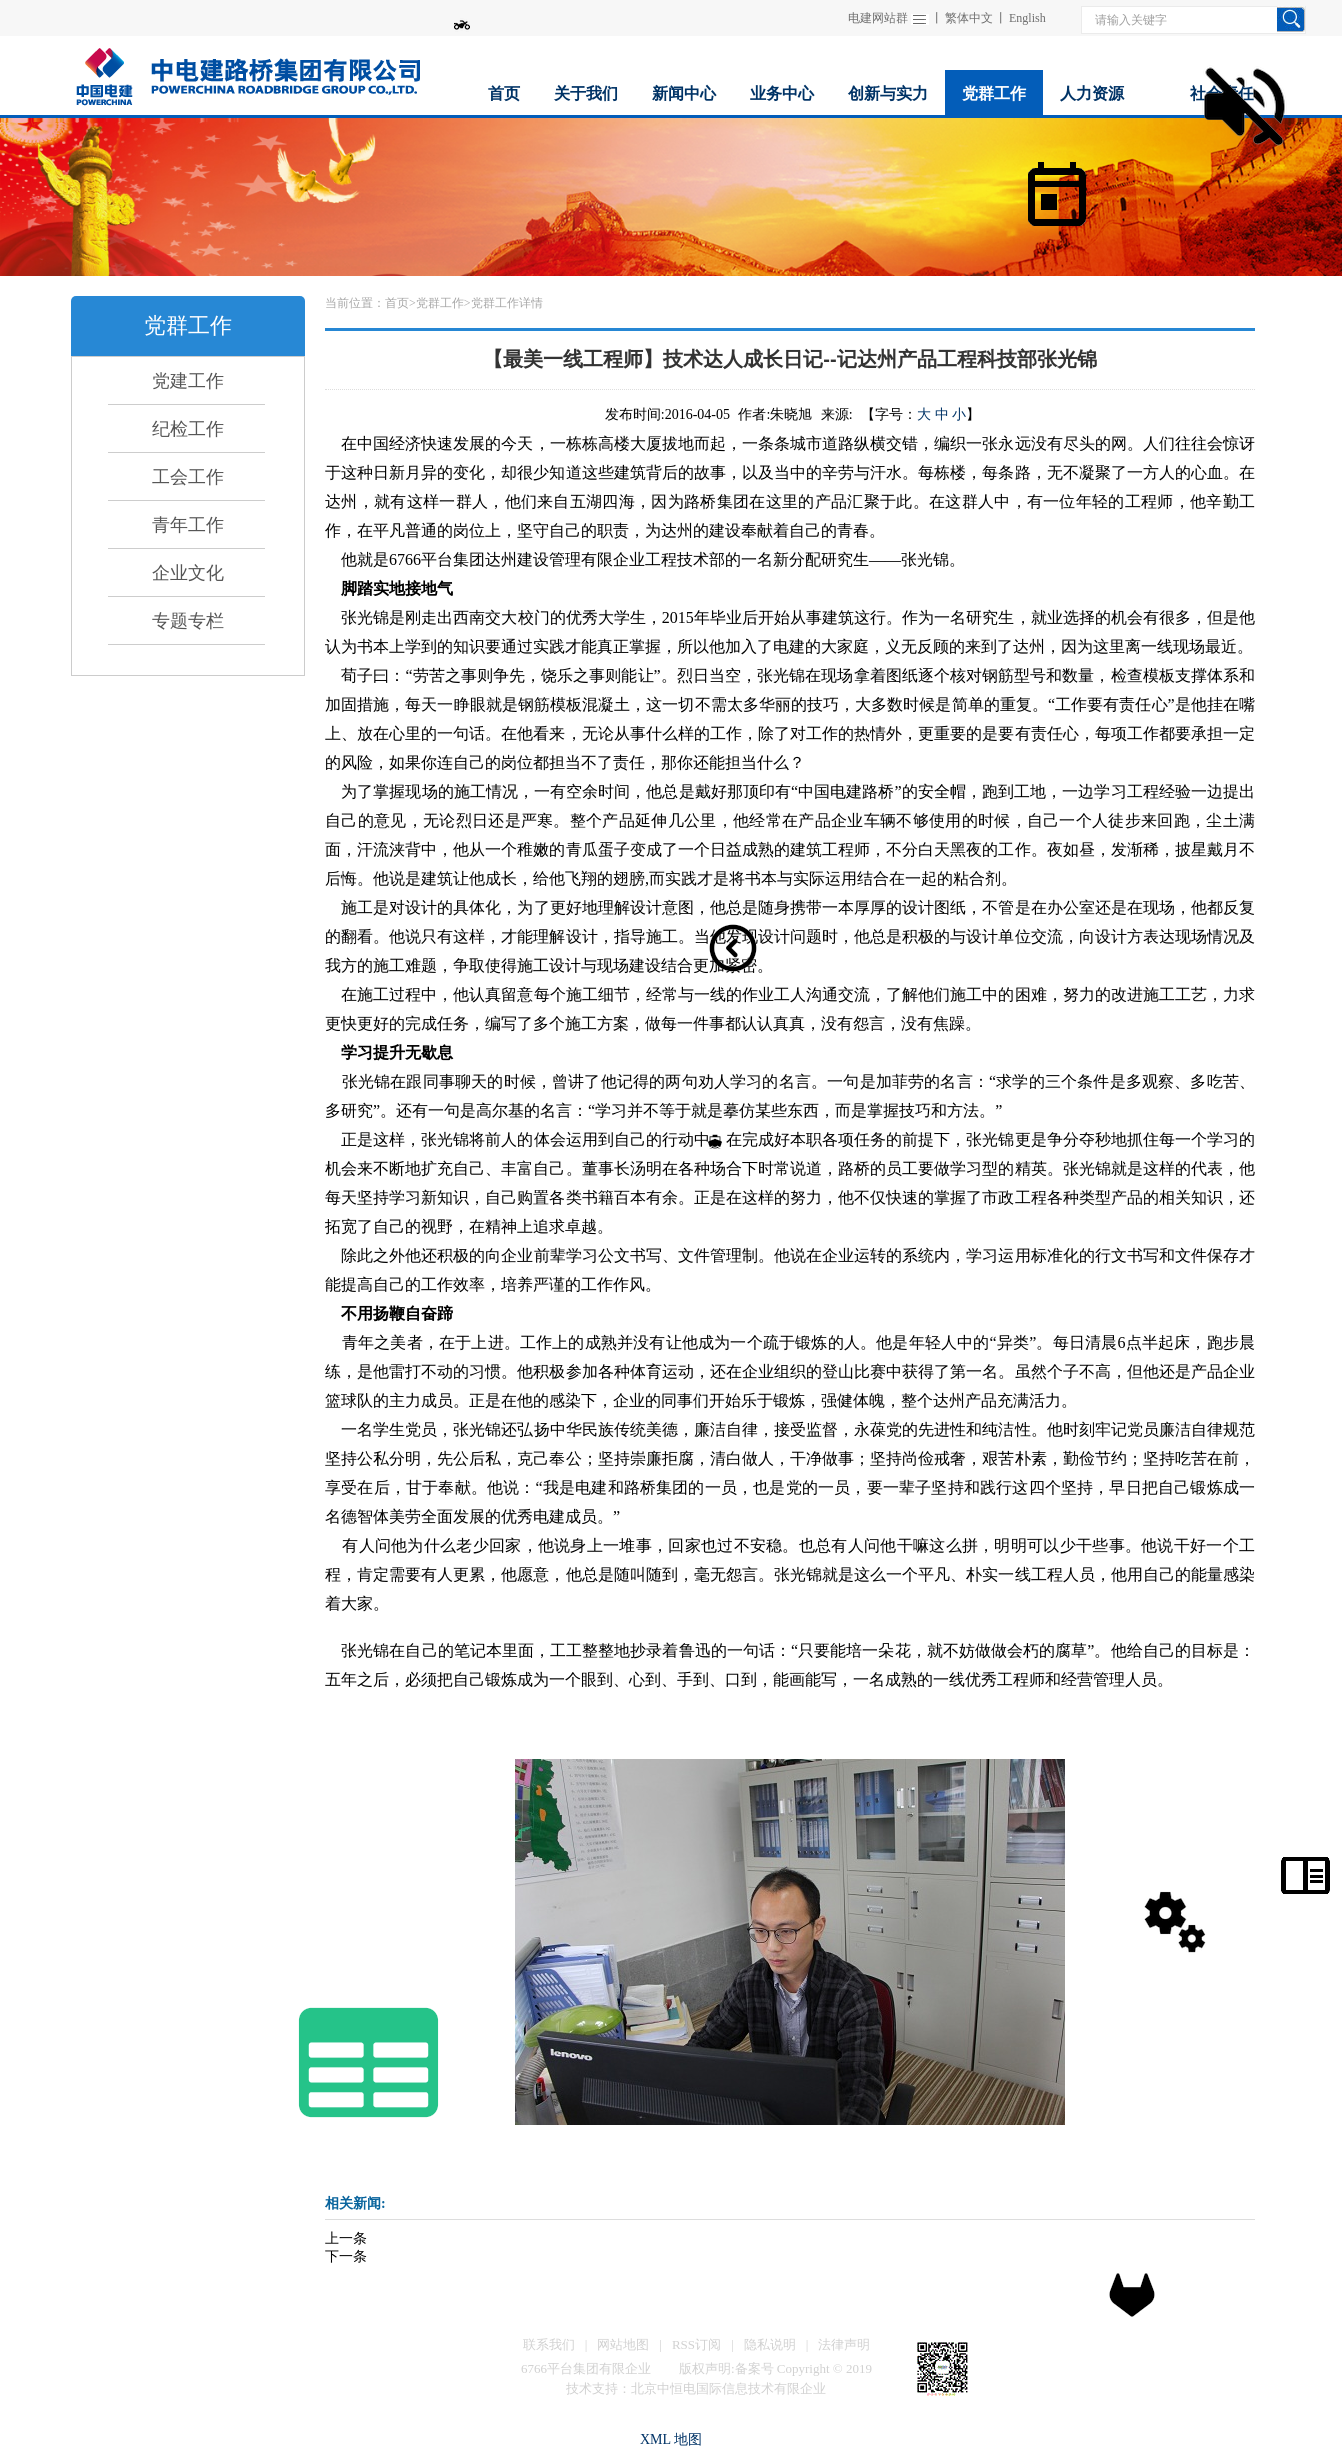  What do you see at coordinates (368, 2062) in the screenshot?
I see `view data in table format` at bounding box center [368, 2062].